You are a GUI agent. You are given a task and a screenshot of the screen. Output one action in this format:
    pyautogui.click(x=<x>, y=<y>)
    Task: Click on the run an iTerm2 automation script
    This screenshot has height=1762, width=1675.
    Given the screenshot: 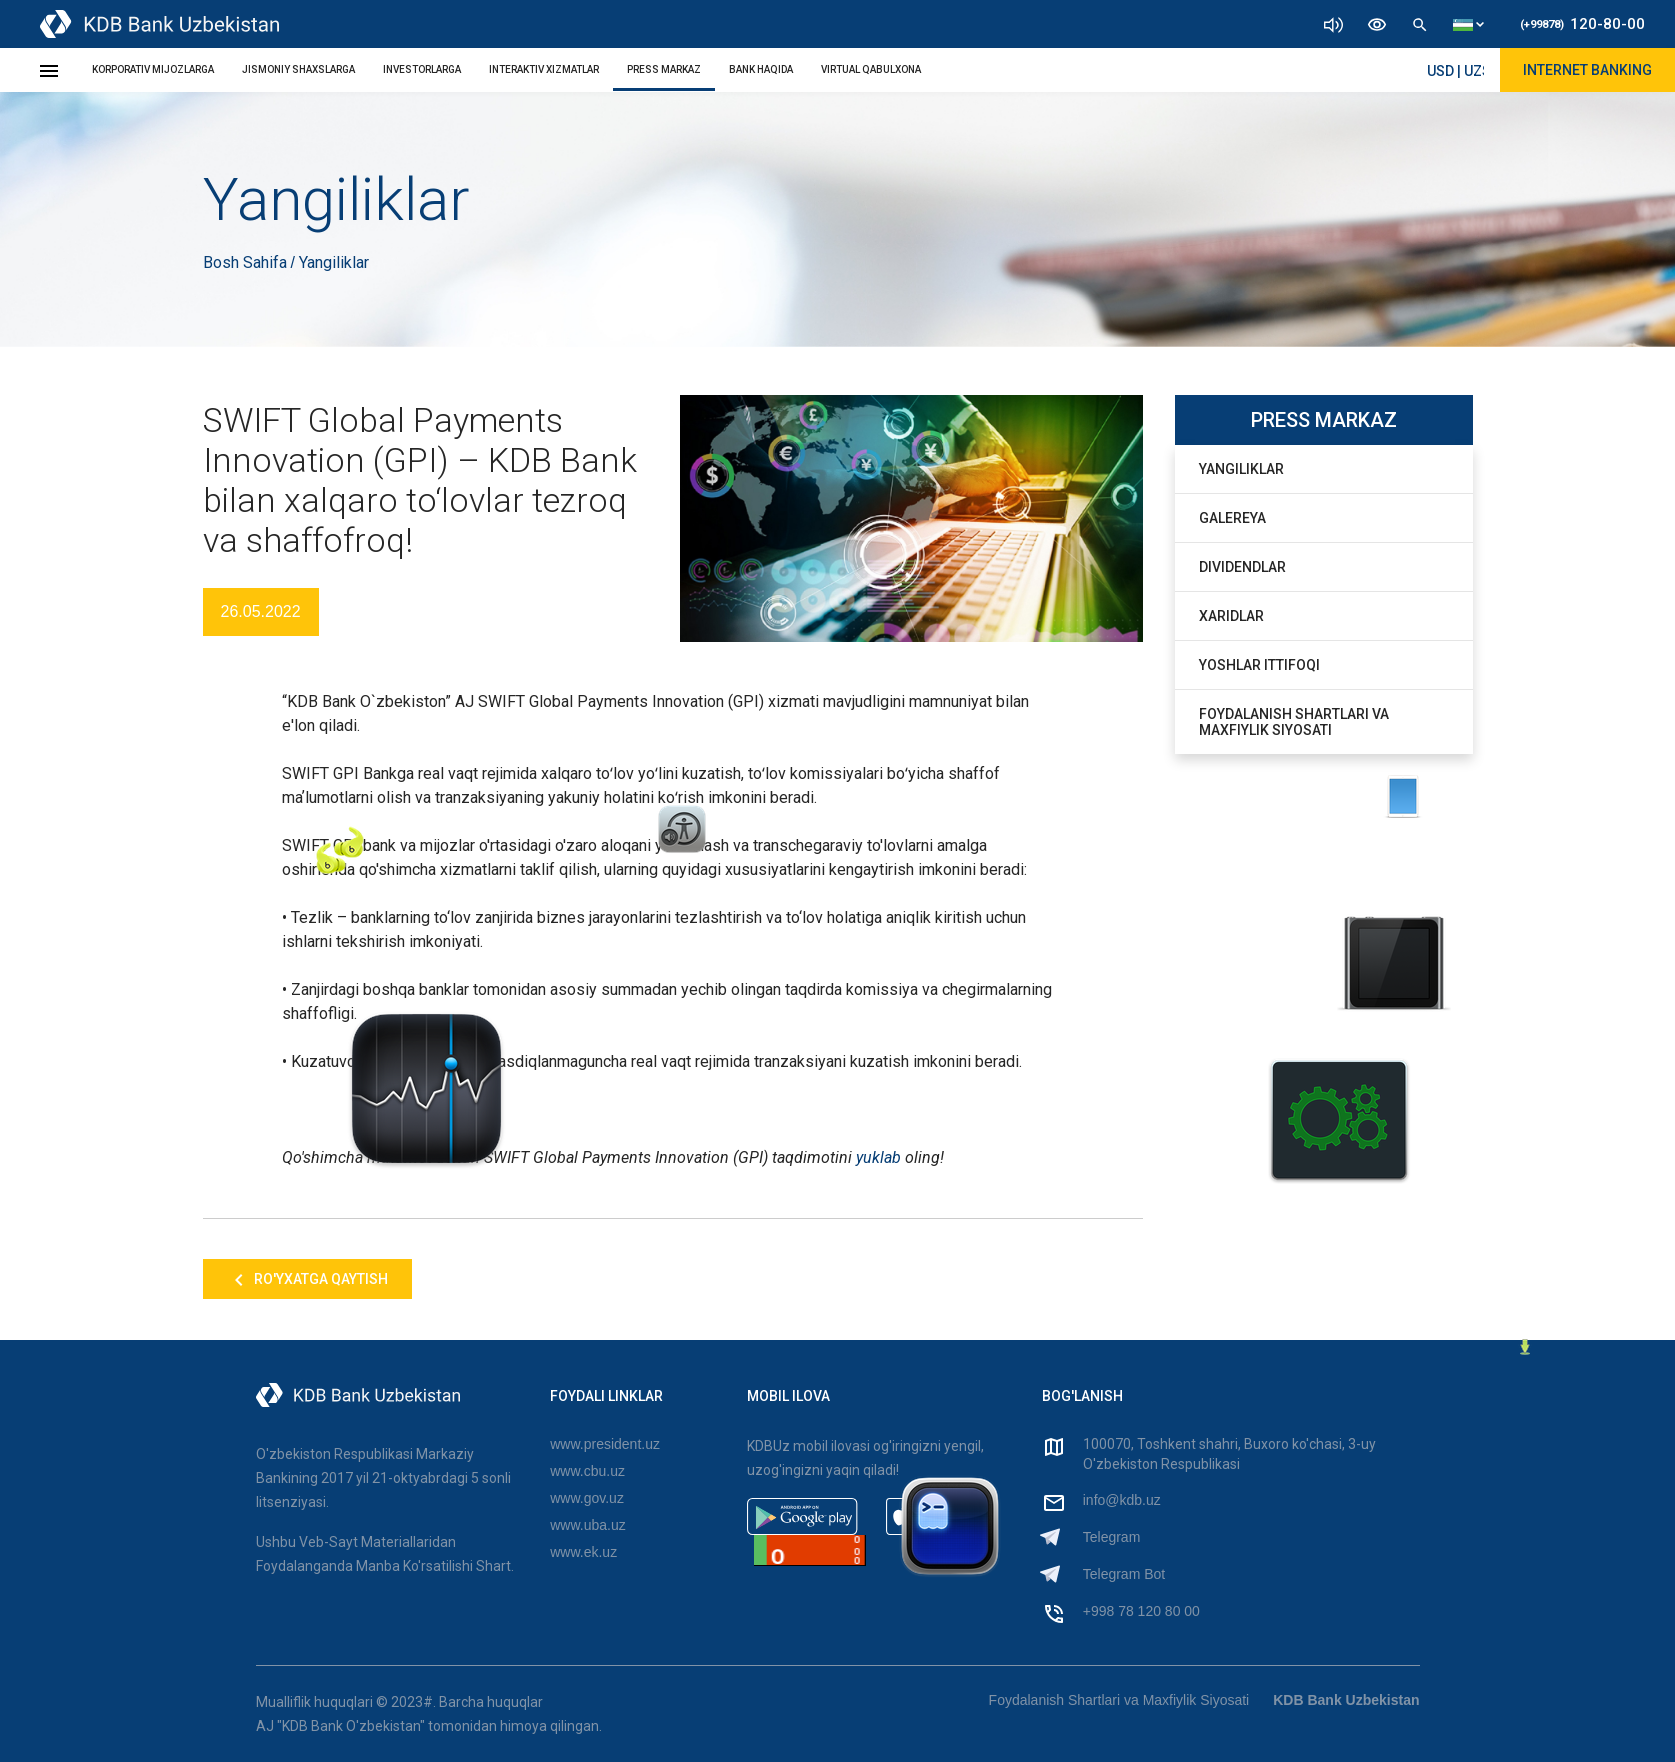 What is the action you would take?
    pyautogui.click(x=1339, y=1120)
    